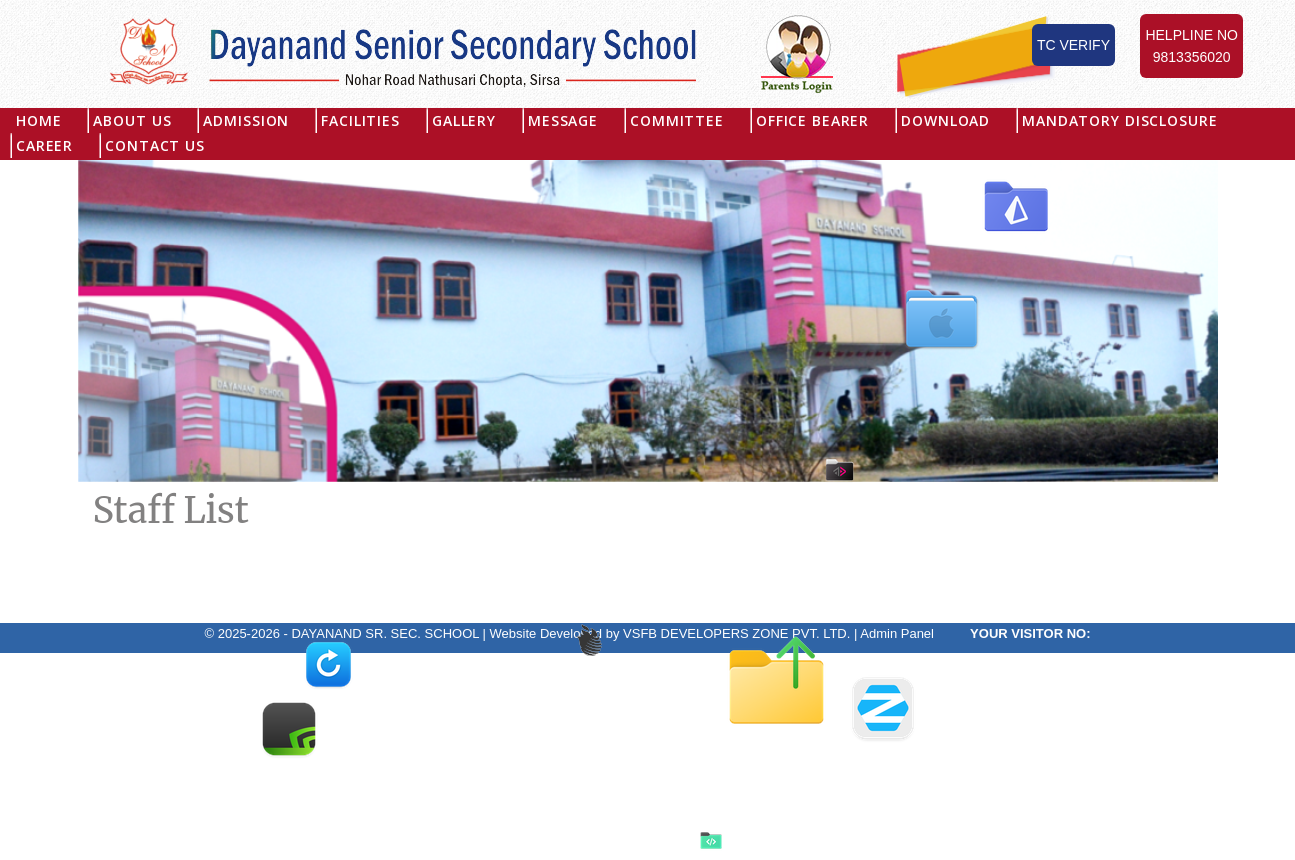 Image resolution: width=1295 pixels, height=860 pixels. I want to click on upload files to a location-based folder, so click(776, 689).